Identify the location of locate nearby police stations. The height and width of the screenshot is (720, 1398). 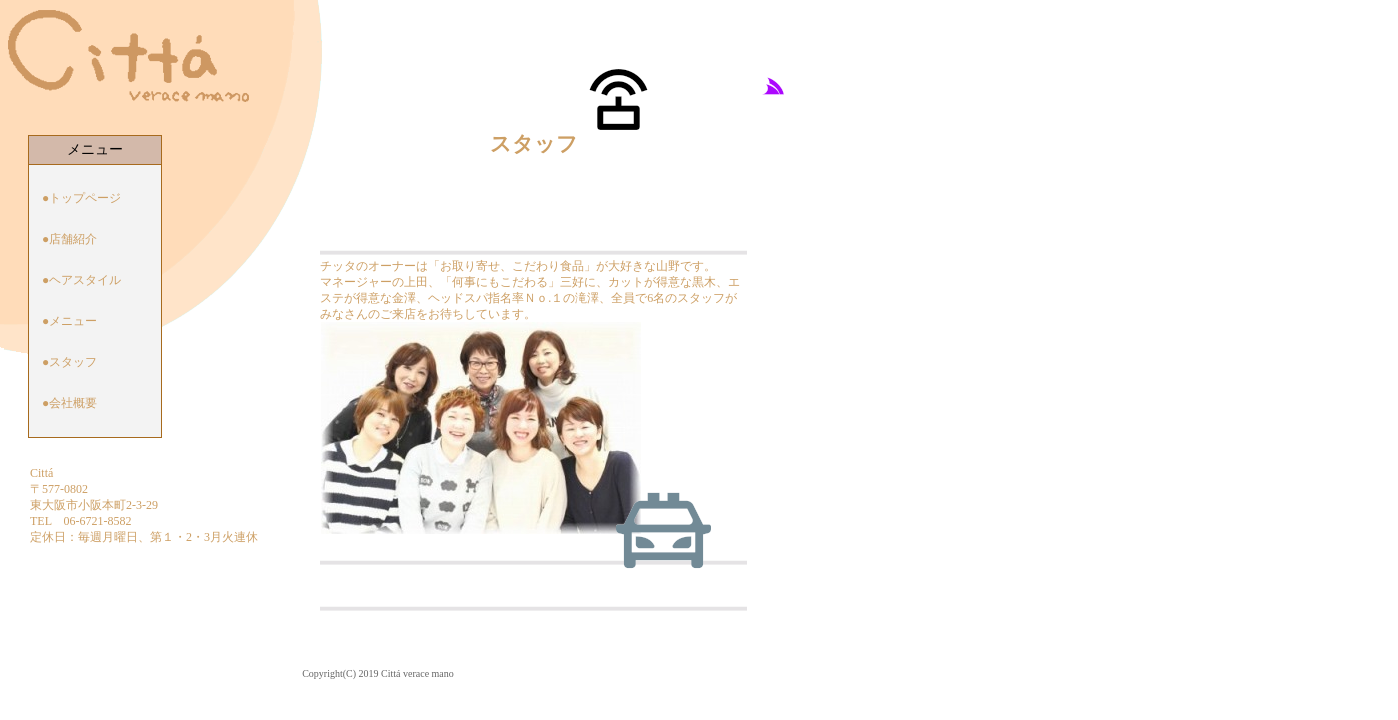
(663, 528).